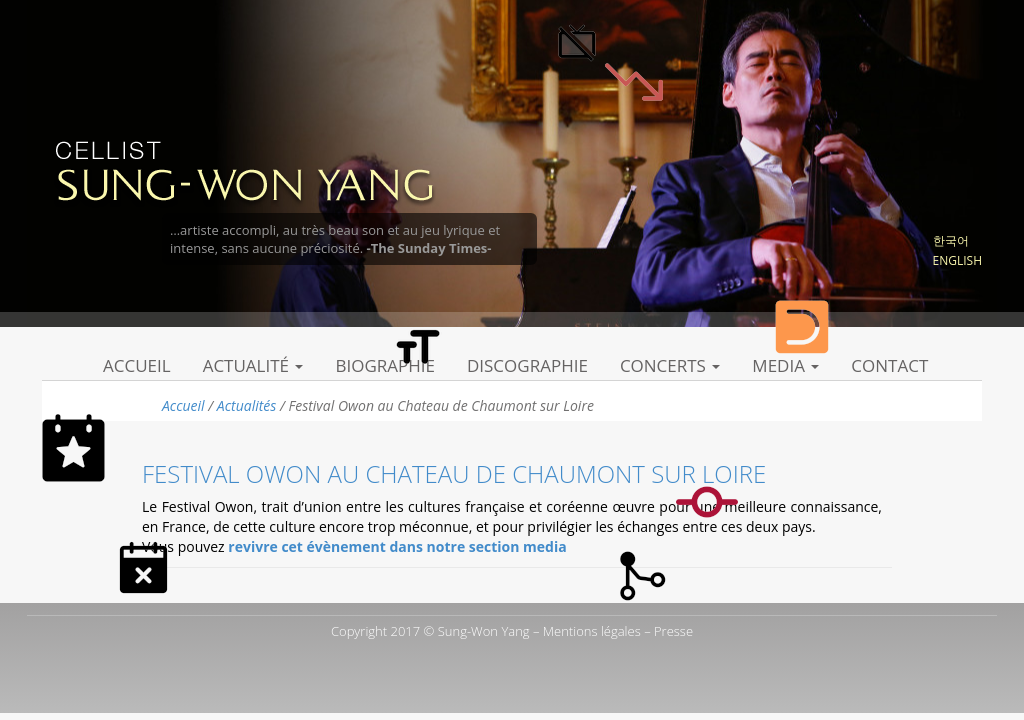 The image size is (1024, 720). Describe the element at coordinates (639, 576) in the screenshot. I see `merge branches in version control` at that location.